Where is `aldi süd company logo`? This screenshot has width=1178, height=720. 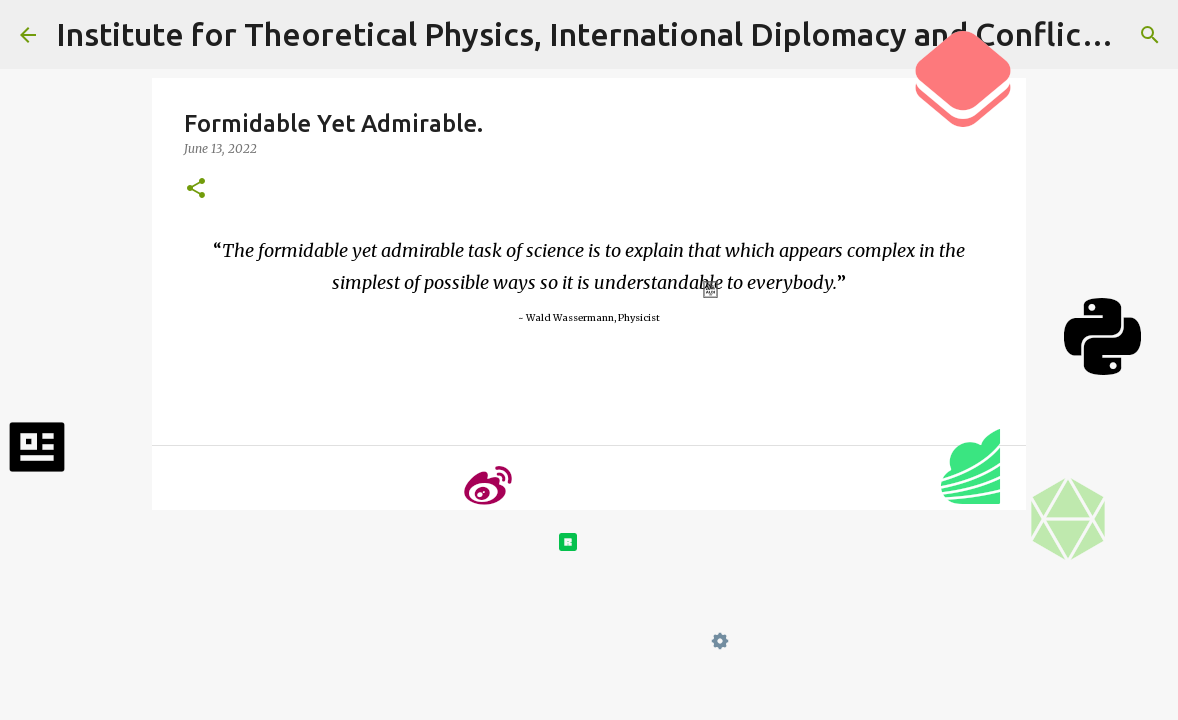 aldi süd company logo is located at coordinates (710, 289).